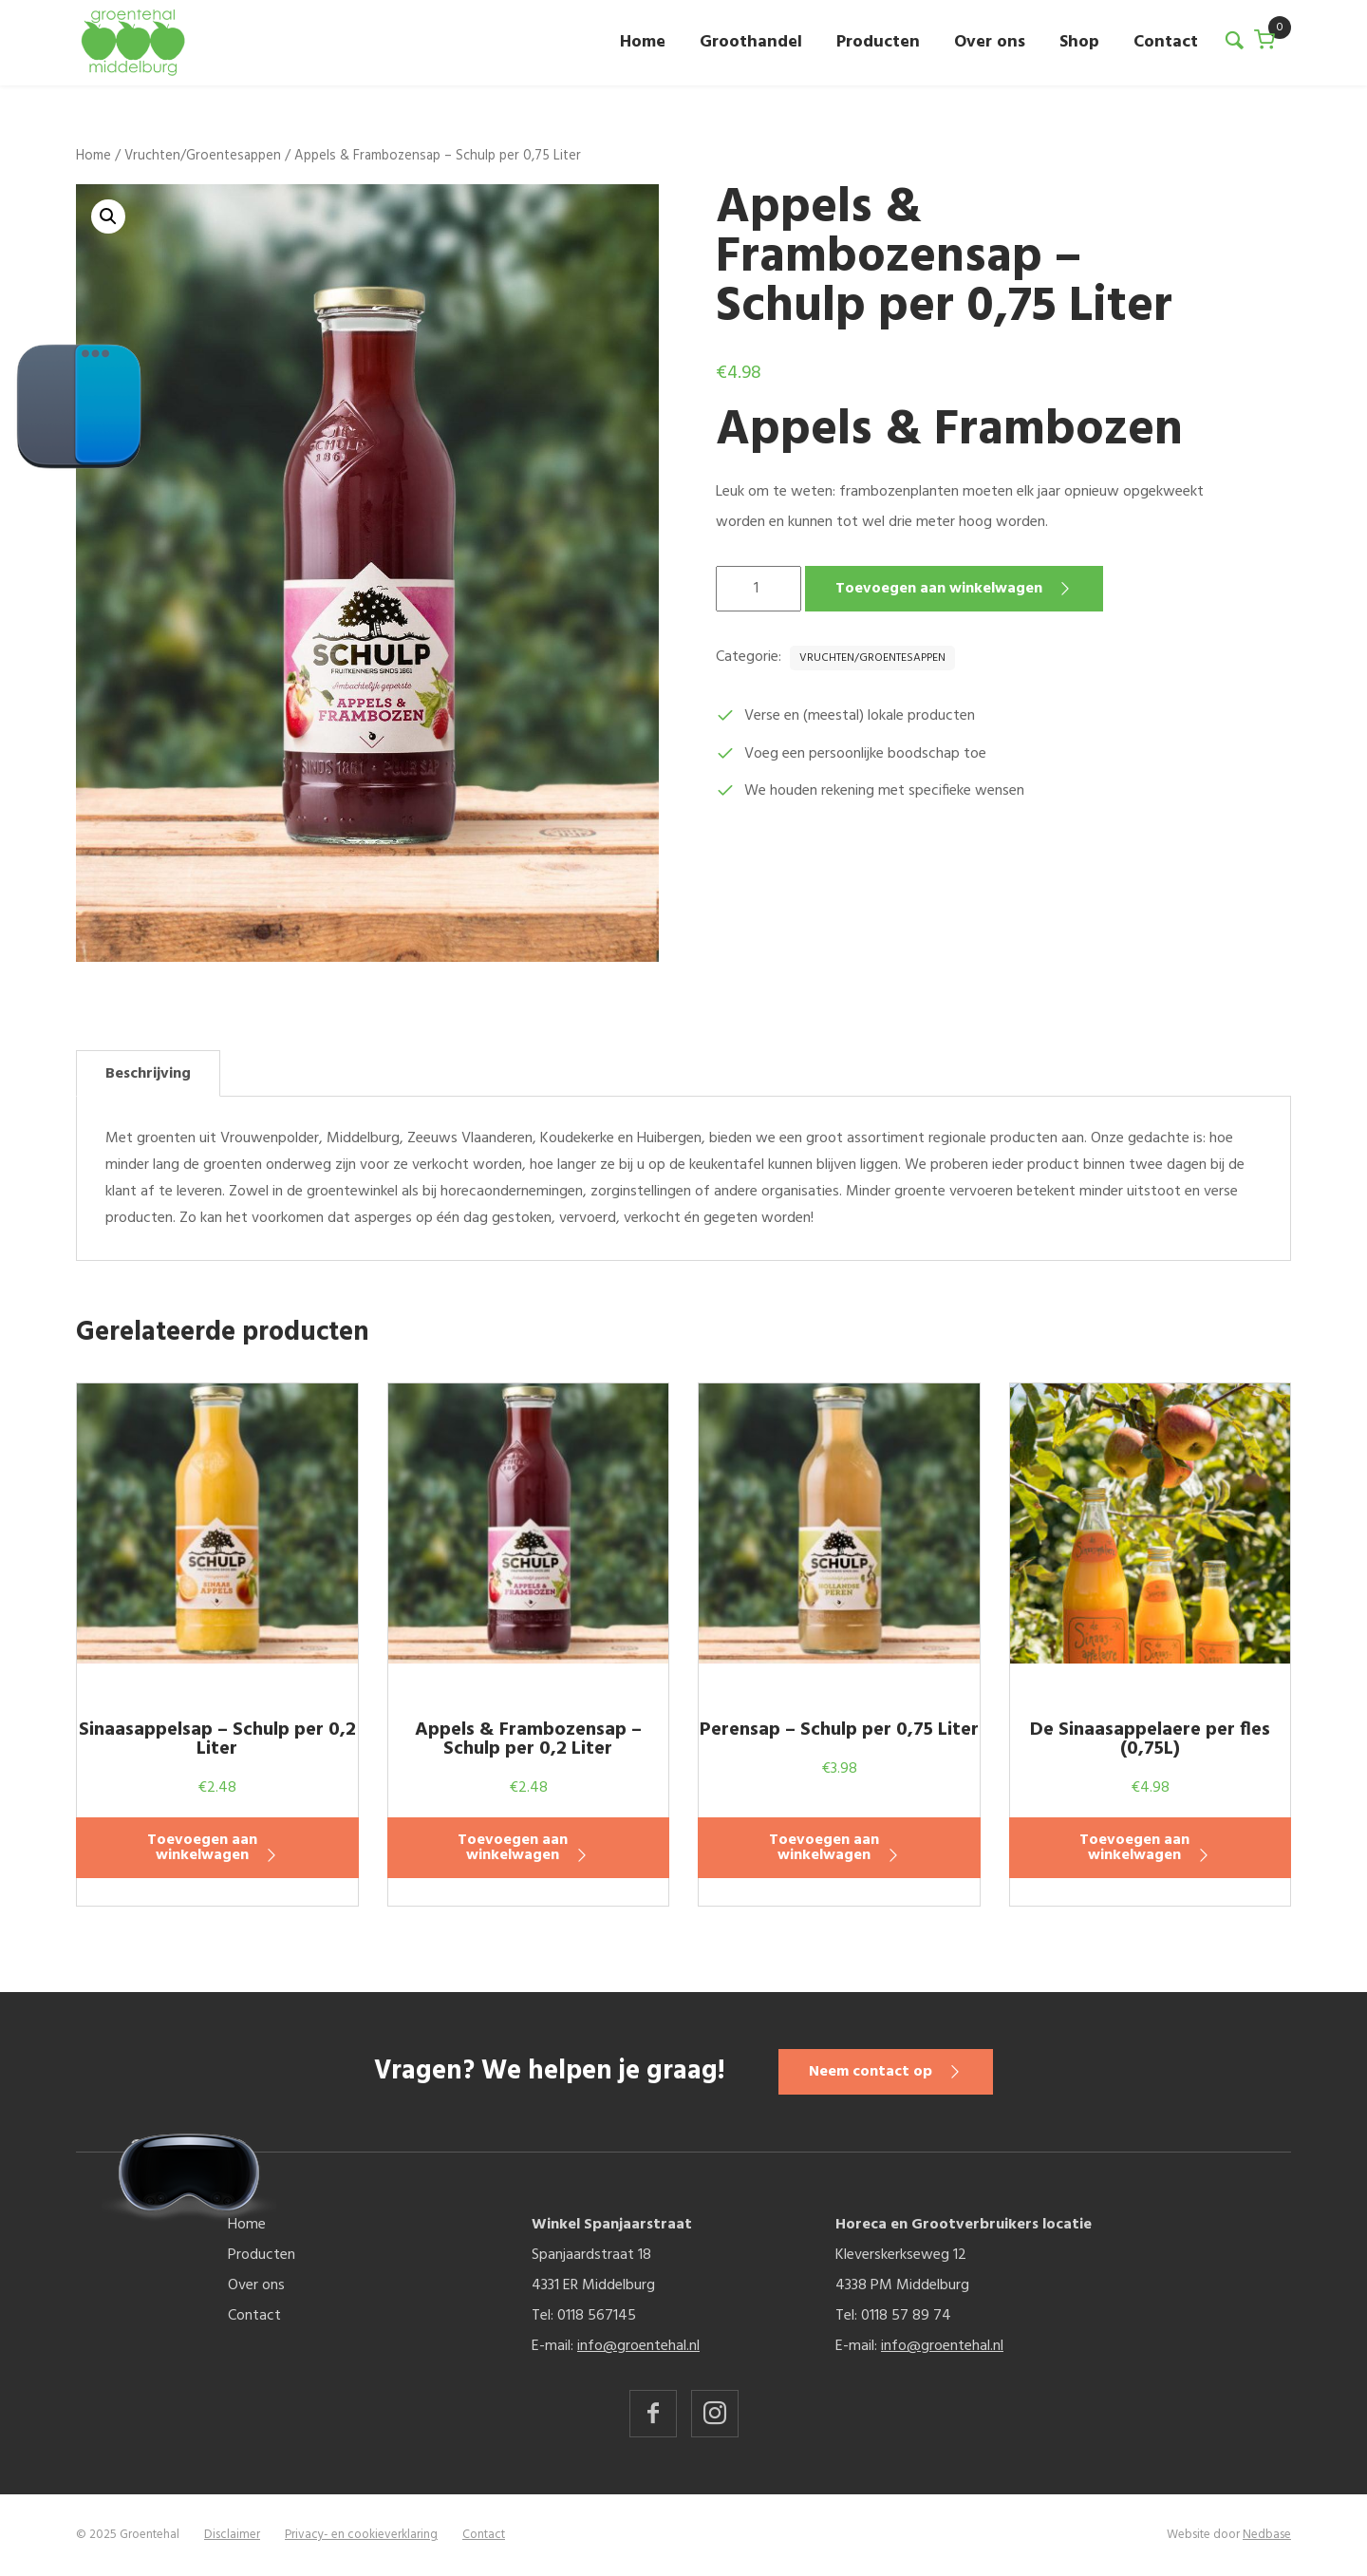 The height and width of the screenshot is (2576, 1367). Describe the element at coordinates (189, 2172) in the screenshot. I see `apple vision pro headset device icon` at that location.